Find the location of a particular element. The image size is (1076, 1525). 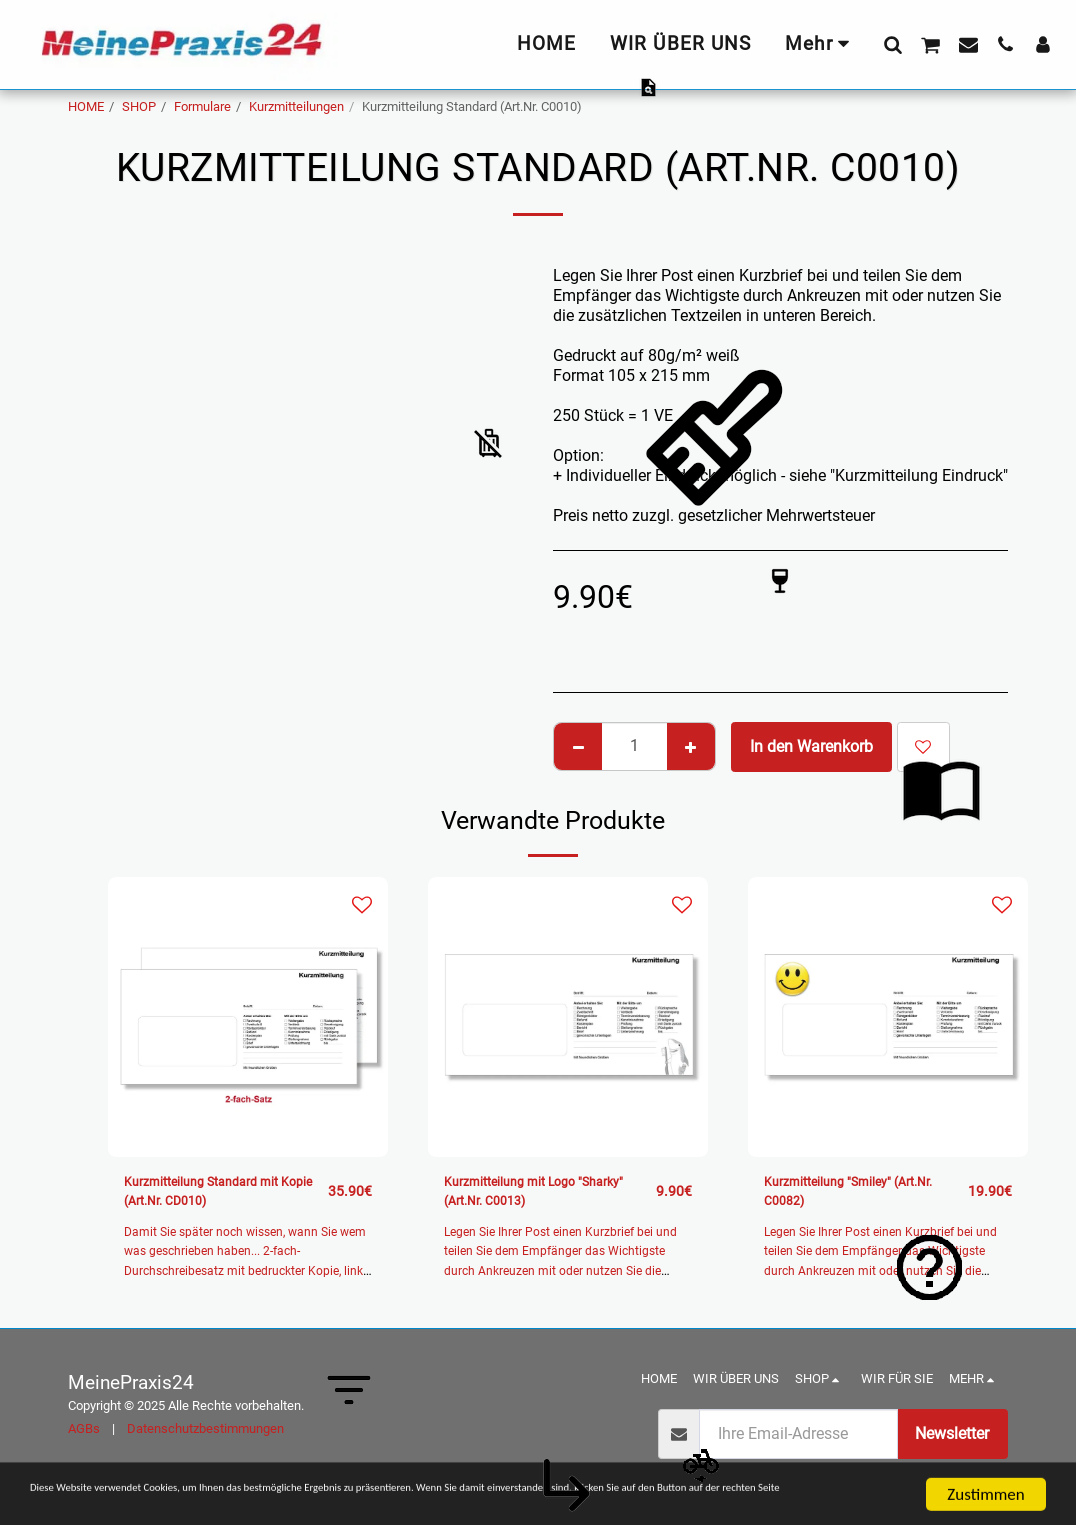

find nearby electric bike rentals is located at coordinates (701, 1466).